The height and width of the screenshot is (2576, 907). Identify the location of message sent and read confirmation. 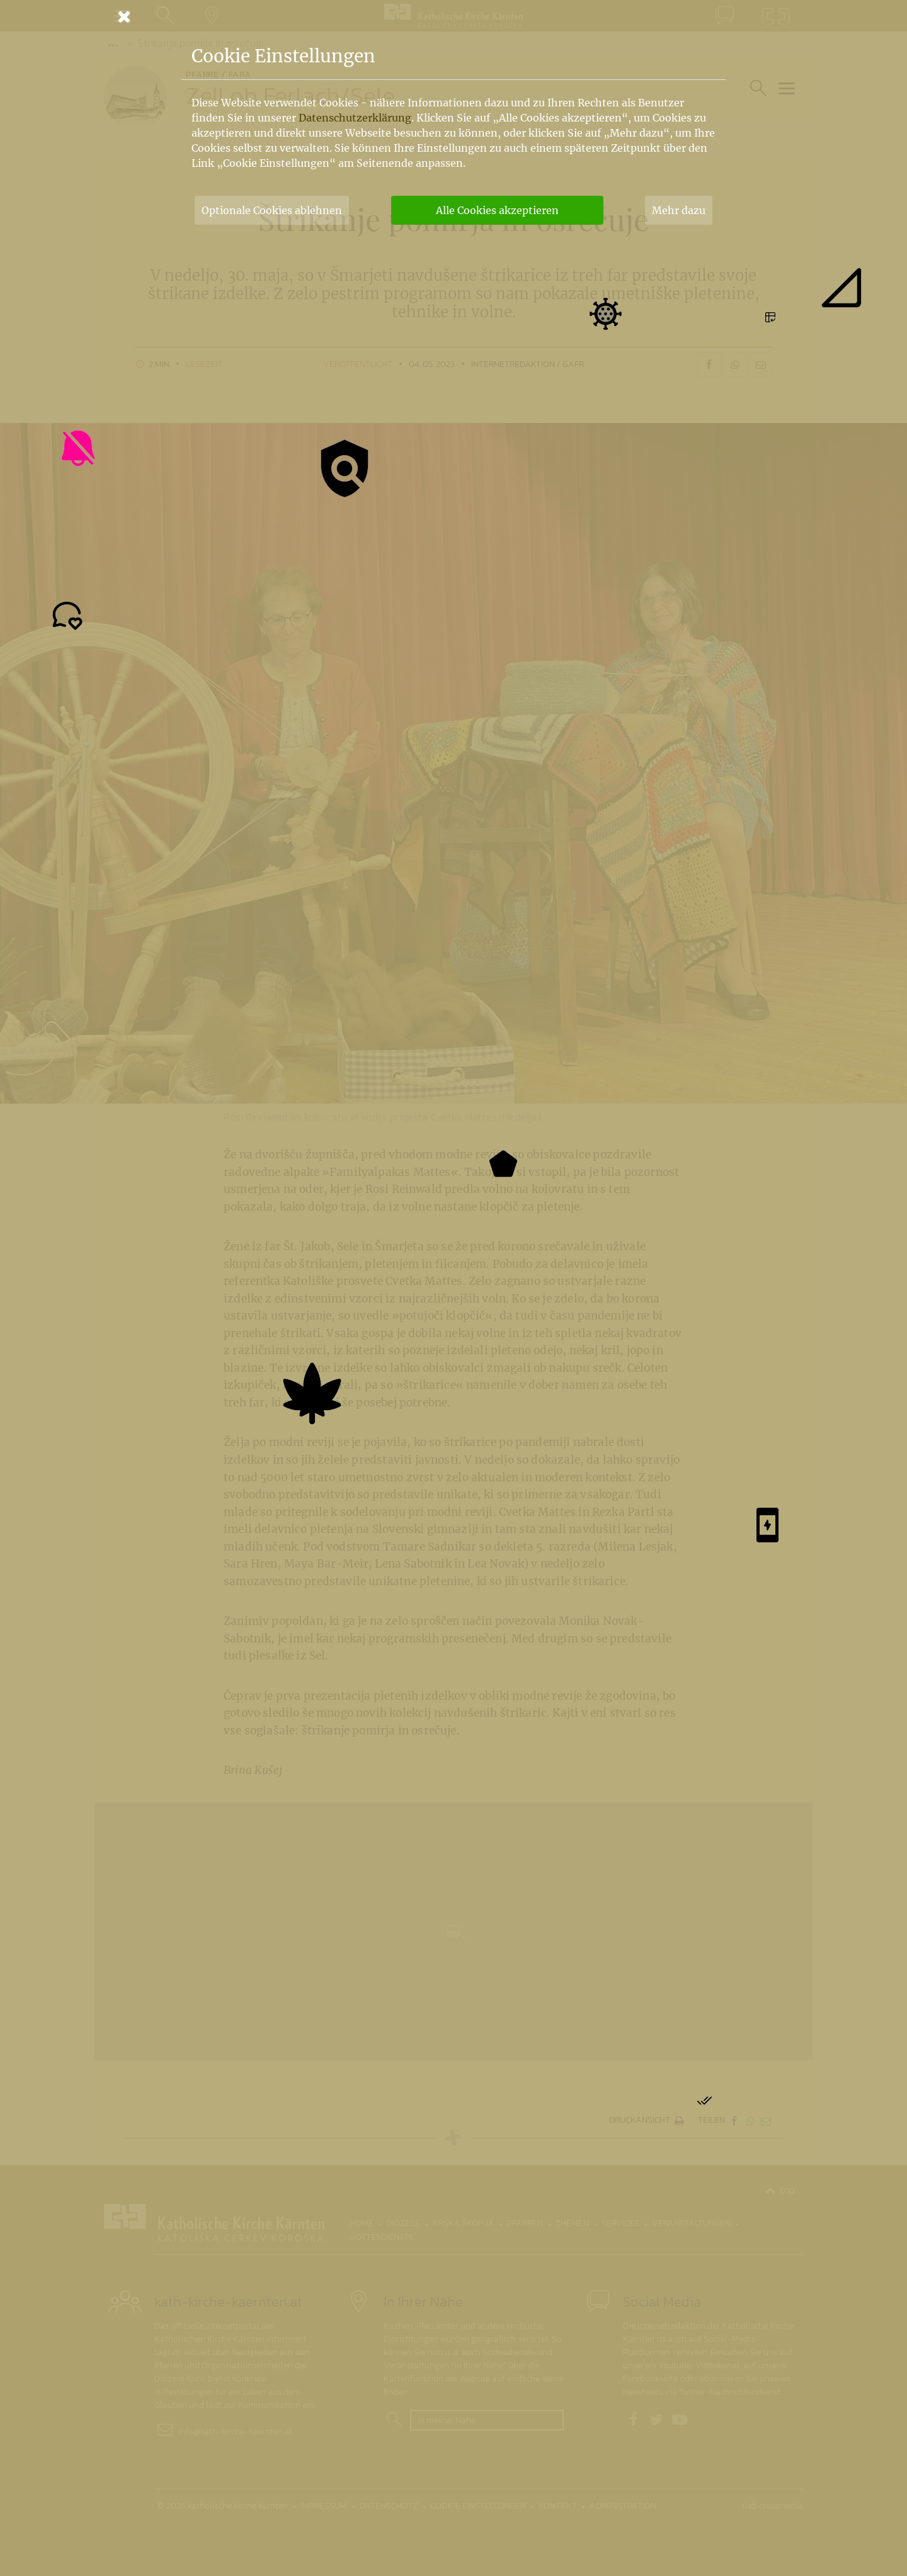
(704, 2100).